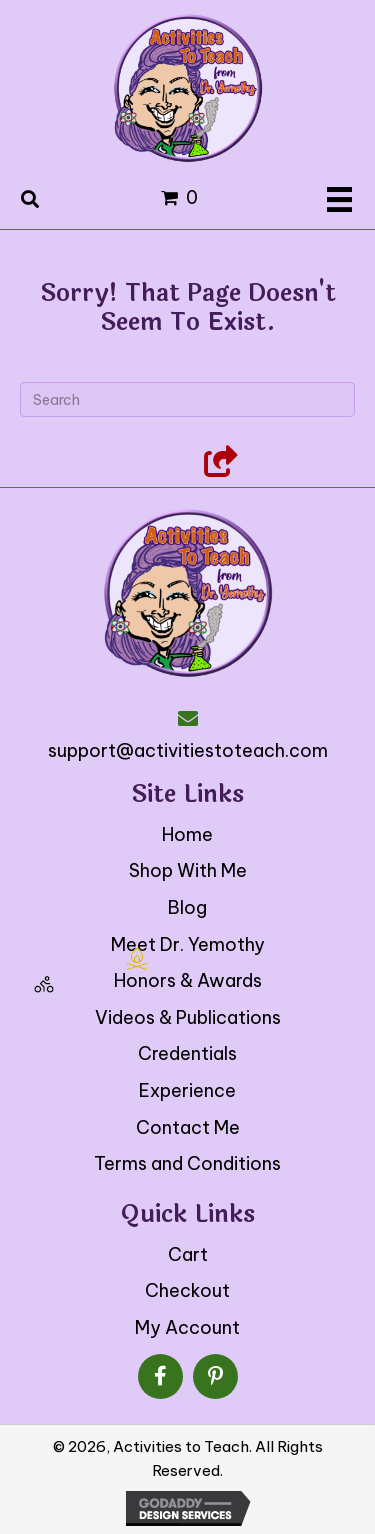 The width and height of the screenshot is (375, 1534). I want to click on share content to another app or platform, so click(220, 461).